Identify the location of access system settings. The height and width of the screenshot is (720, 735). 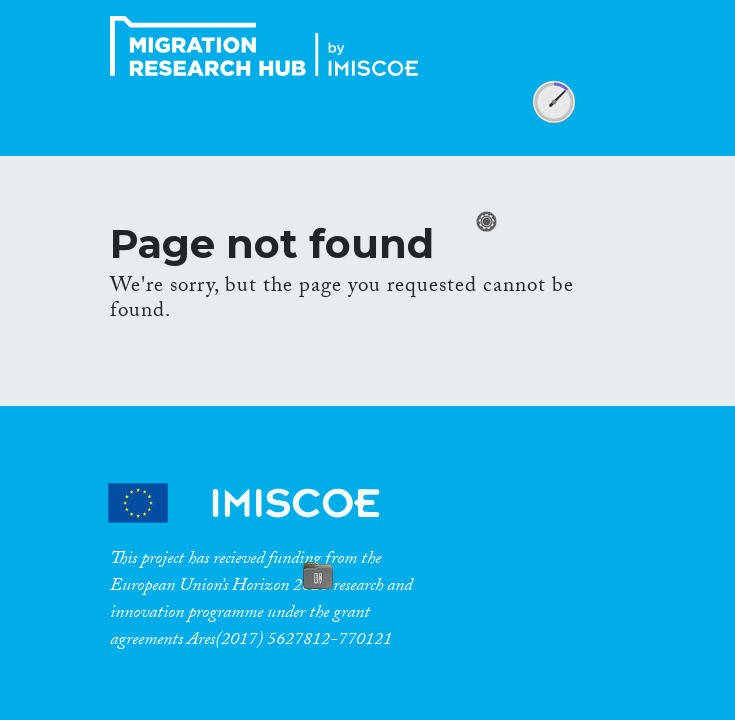
(486, 221).